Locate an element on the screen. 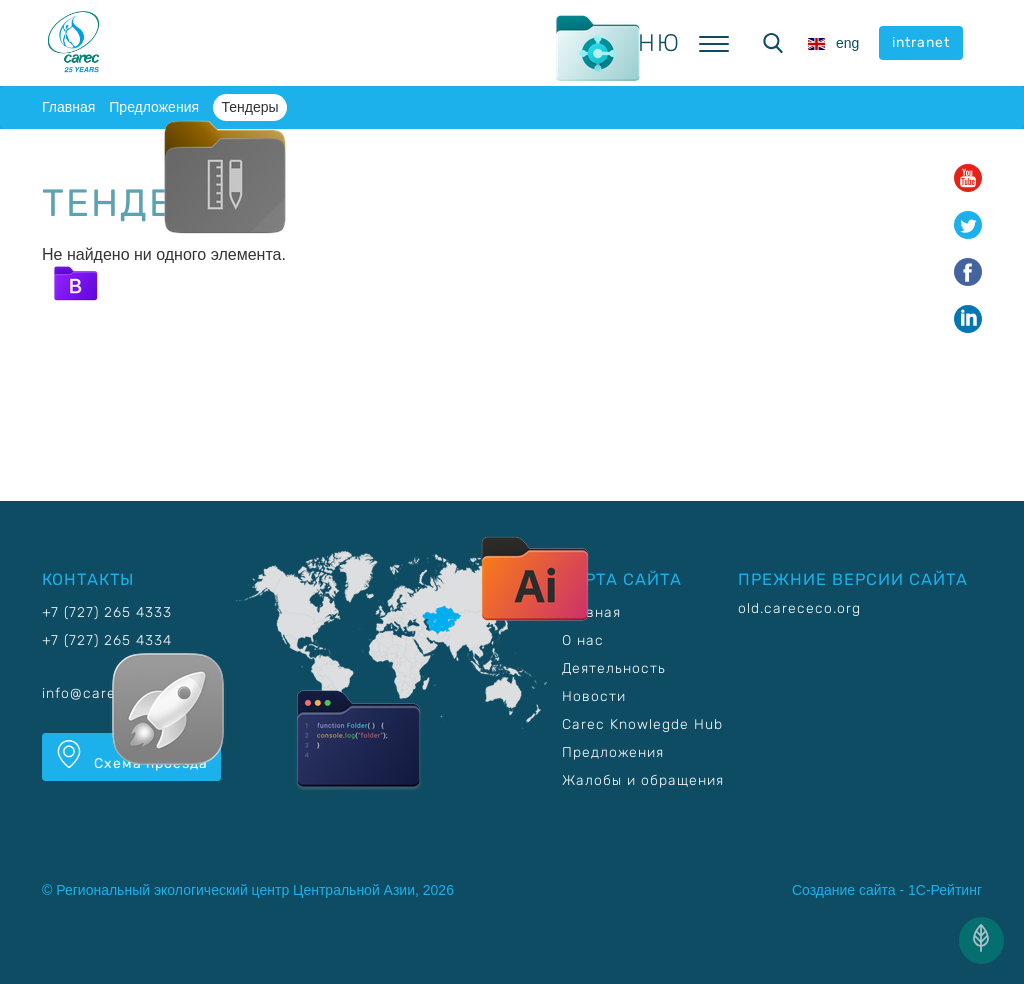 The height and width of the screenshot is (984, 1024). folder containing bootstrap framework files is located at coordinates (75, 284).